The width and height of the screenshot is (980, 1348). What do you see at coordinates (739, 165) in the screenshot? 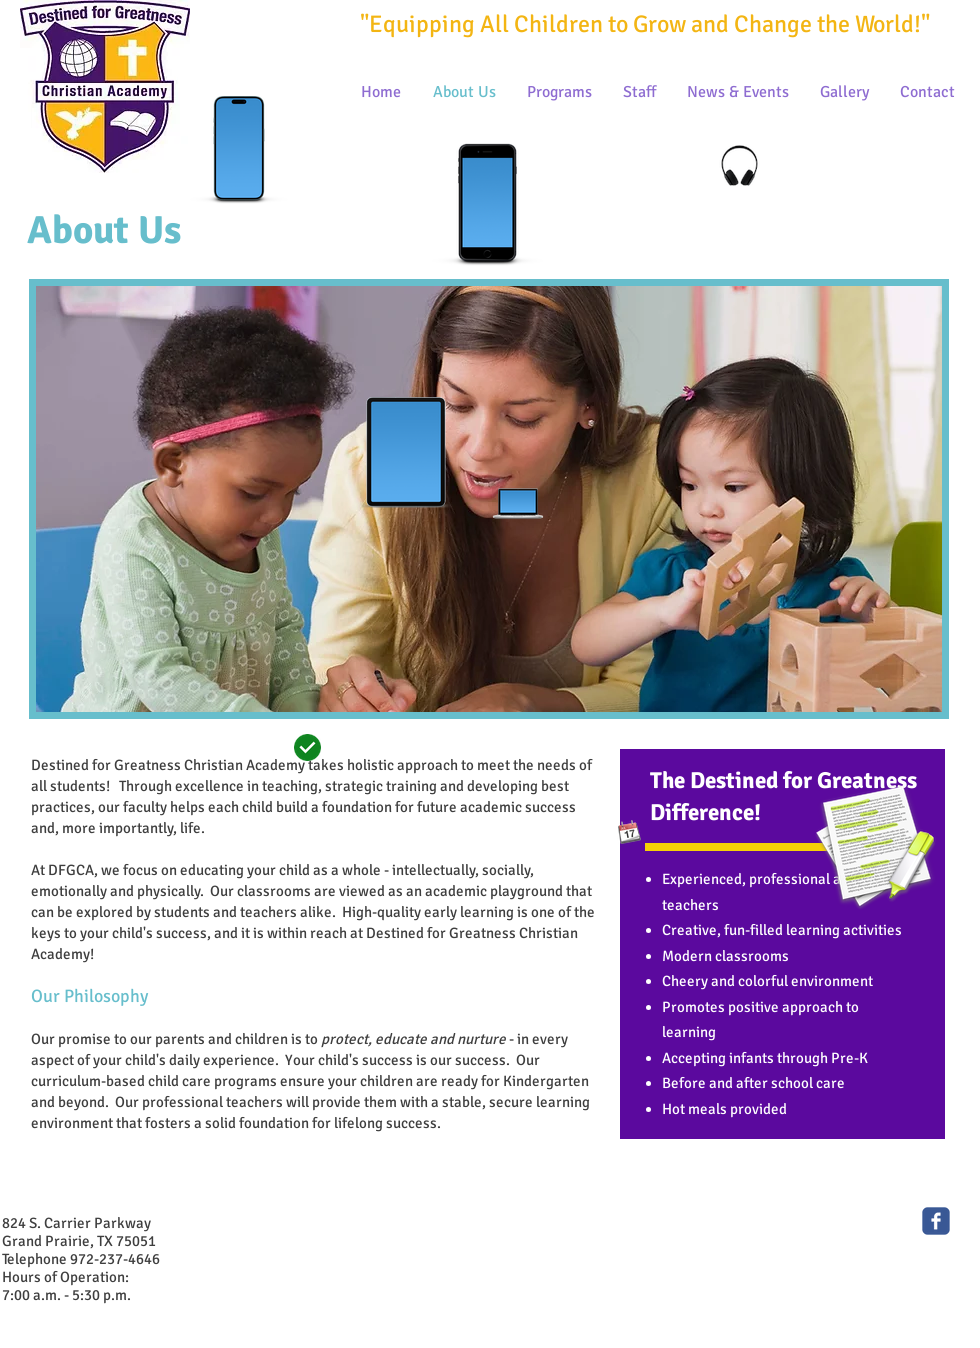
I see `connect bluetooth headphones` at bounding box center [739, 165].